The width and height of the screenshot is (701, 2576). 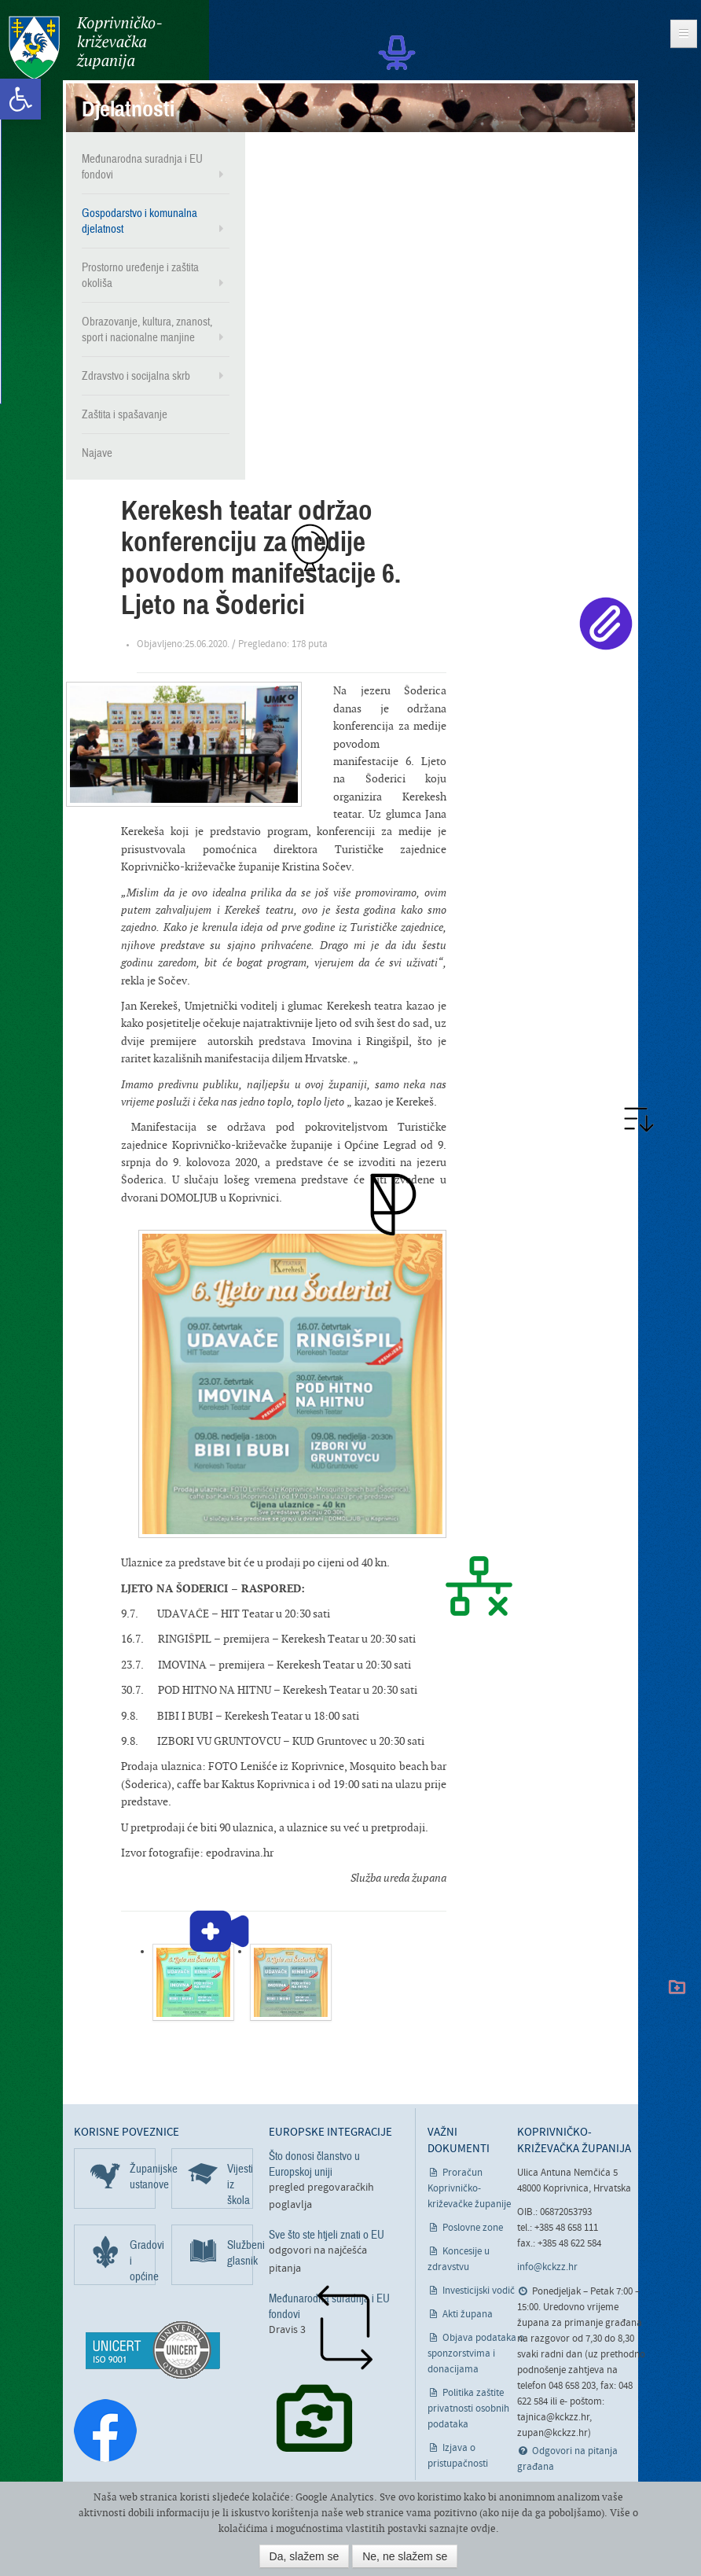 I want to click on start a new video recording, so click(x=219, y=1931).